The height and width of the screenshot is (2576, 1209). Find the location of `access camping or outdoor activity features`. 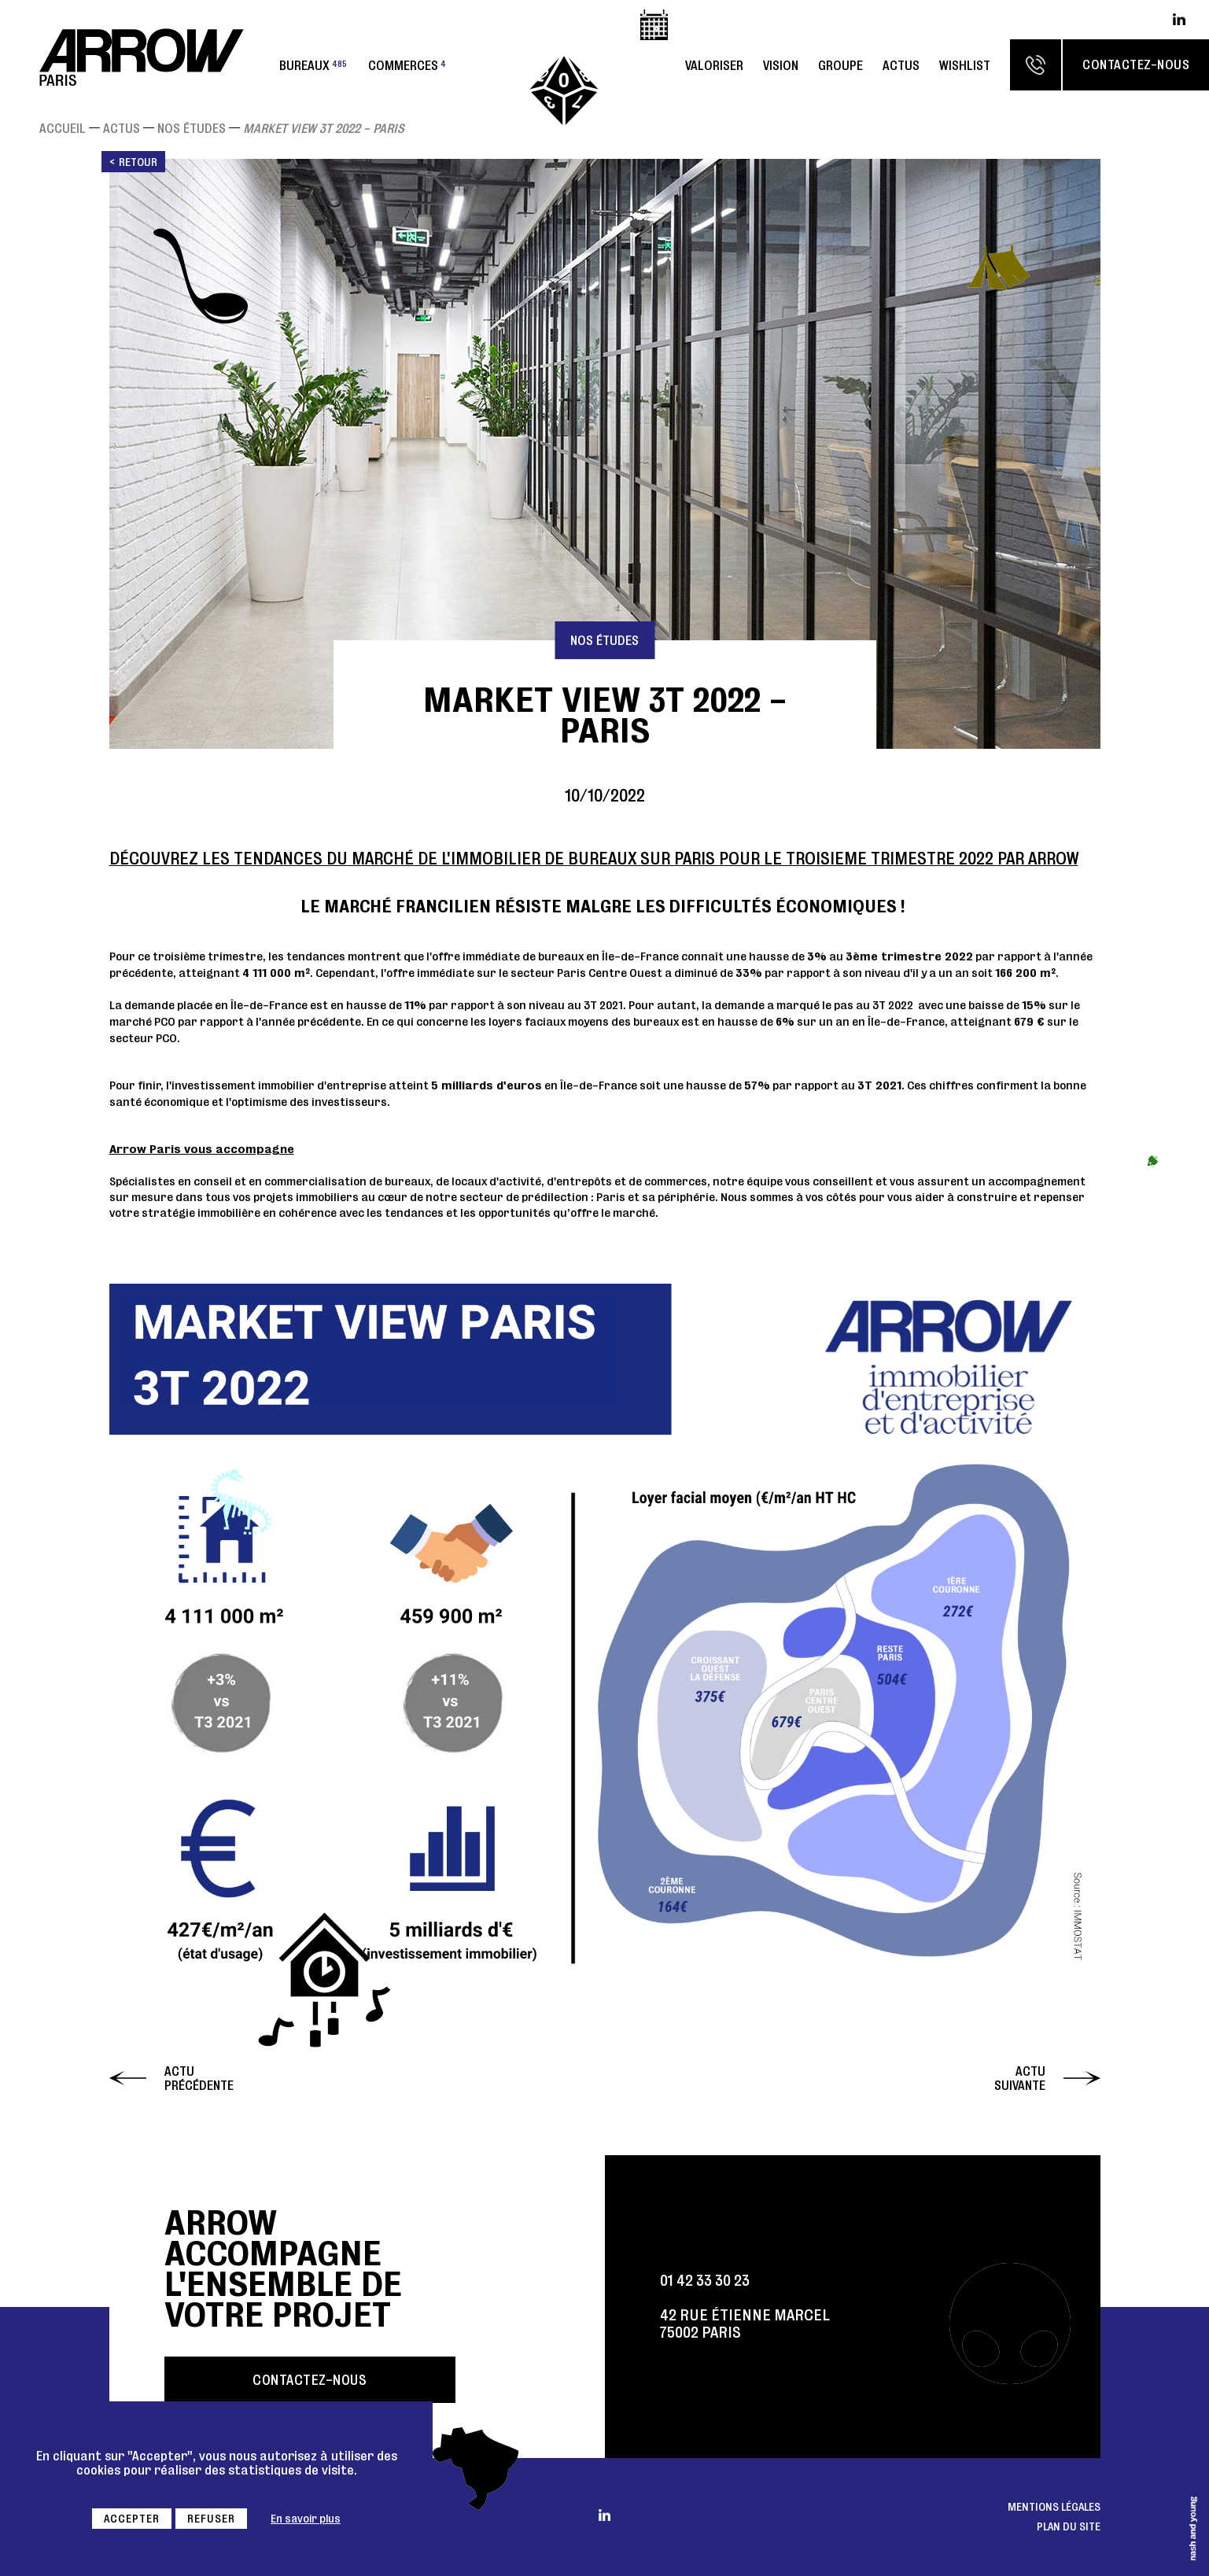

access camping or outdoor activity features is located at coordinates (999, 267).